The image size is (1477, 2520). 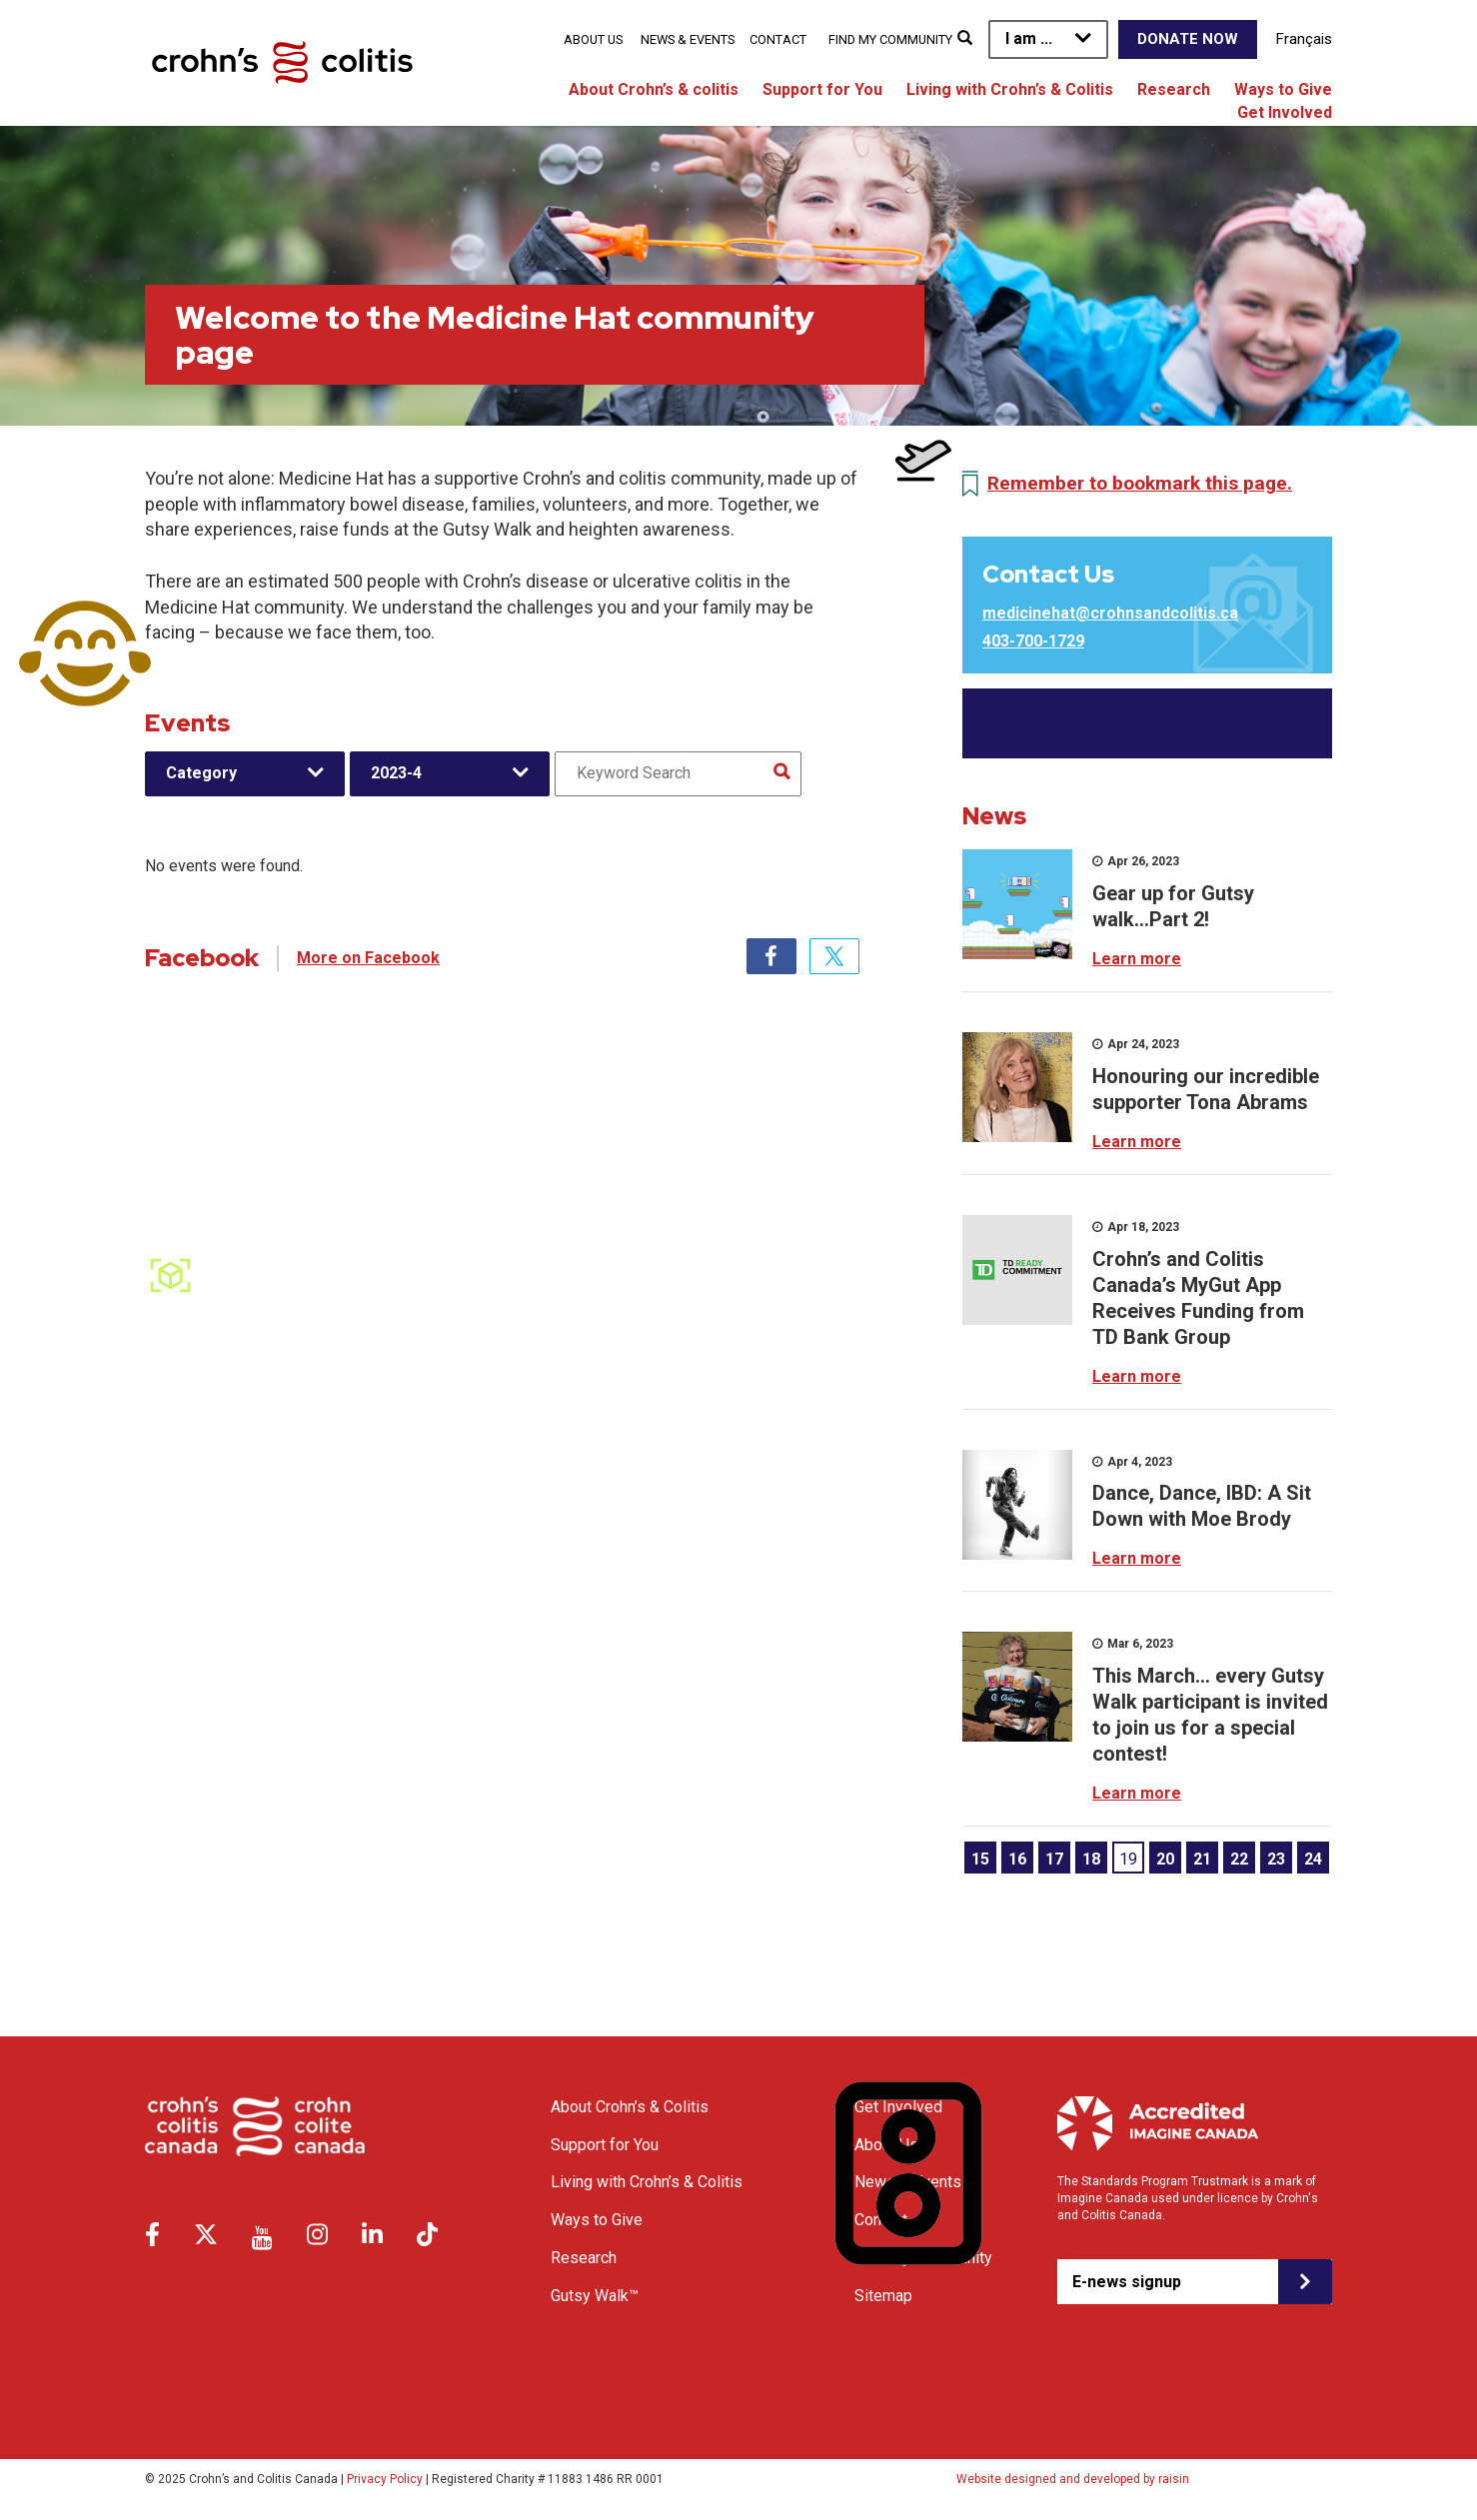 I want to click on react with a laughing emoji, so click(x=85, y=653).